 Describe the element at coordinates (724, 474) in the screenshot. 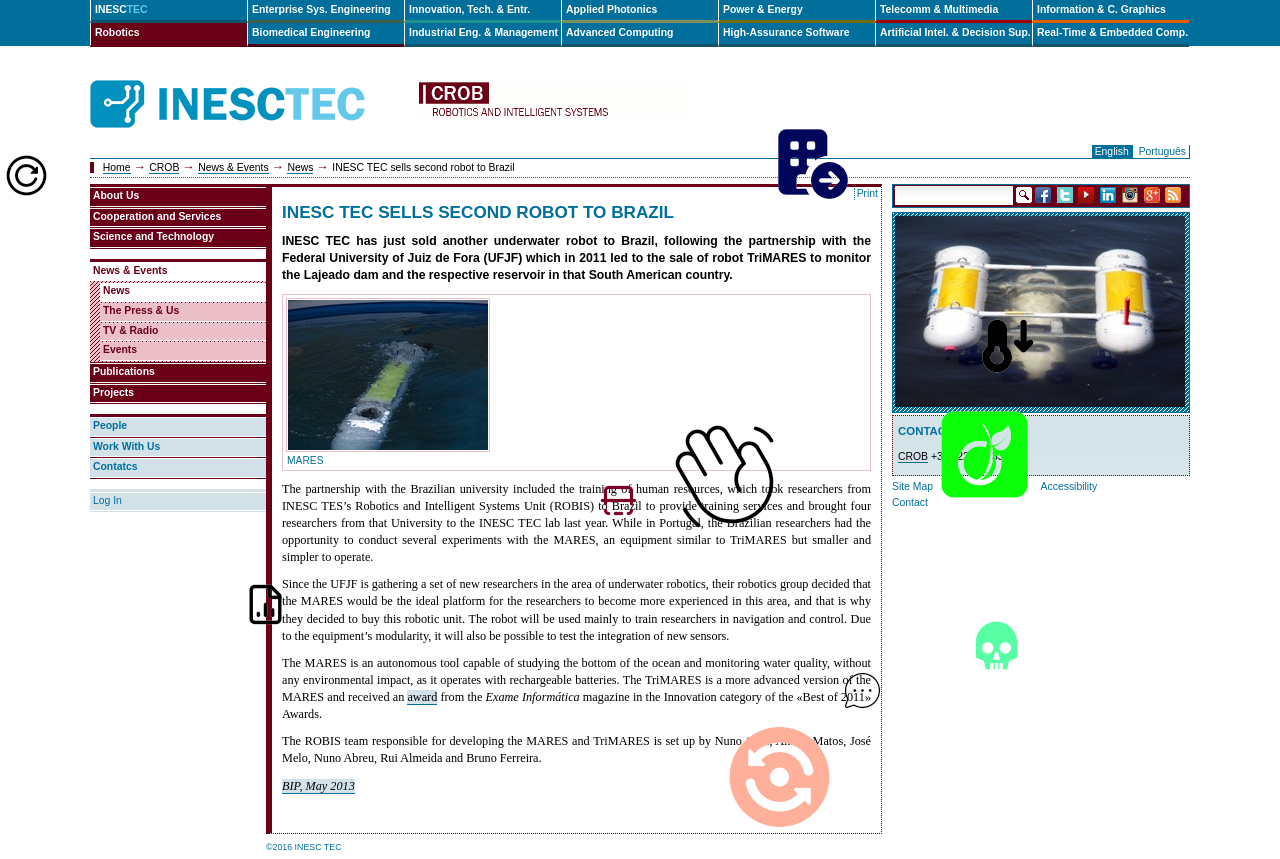

I see `greet or welcome new users` at that location.